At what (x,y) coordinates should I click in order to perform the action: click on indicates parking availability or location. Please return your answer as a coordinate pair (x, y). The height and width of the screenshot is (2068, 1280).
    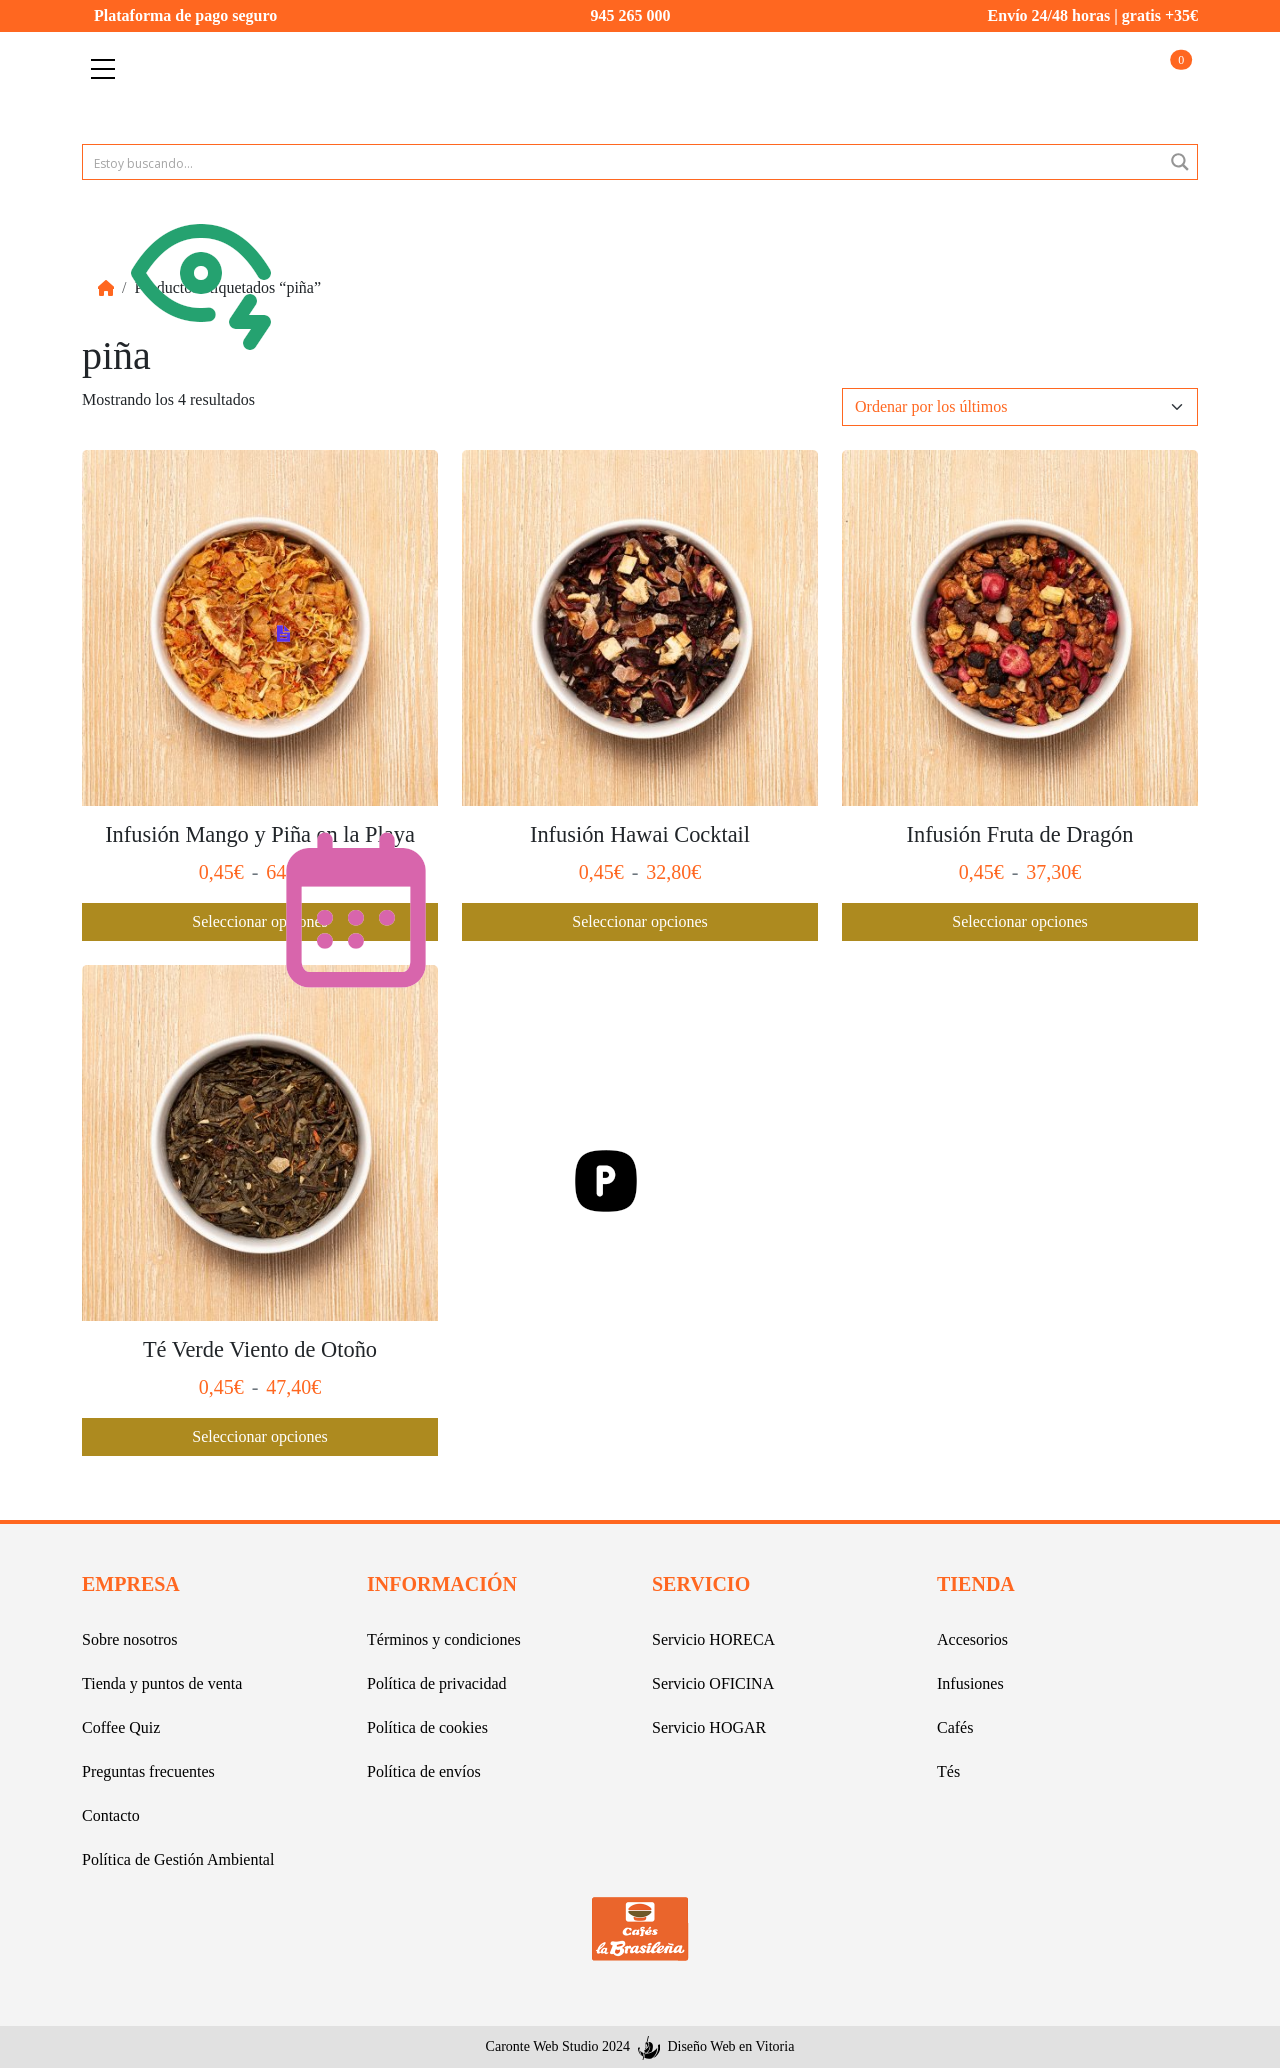
    Looking at the image, I should click on (606, 1181).